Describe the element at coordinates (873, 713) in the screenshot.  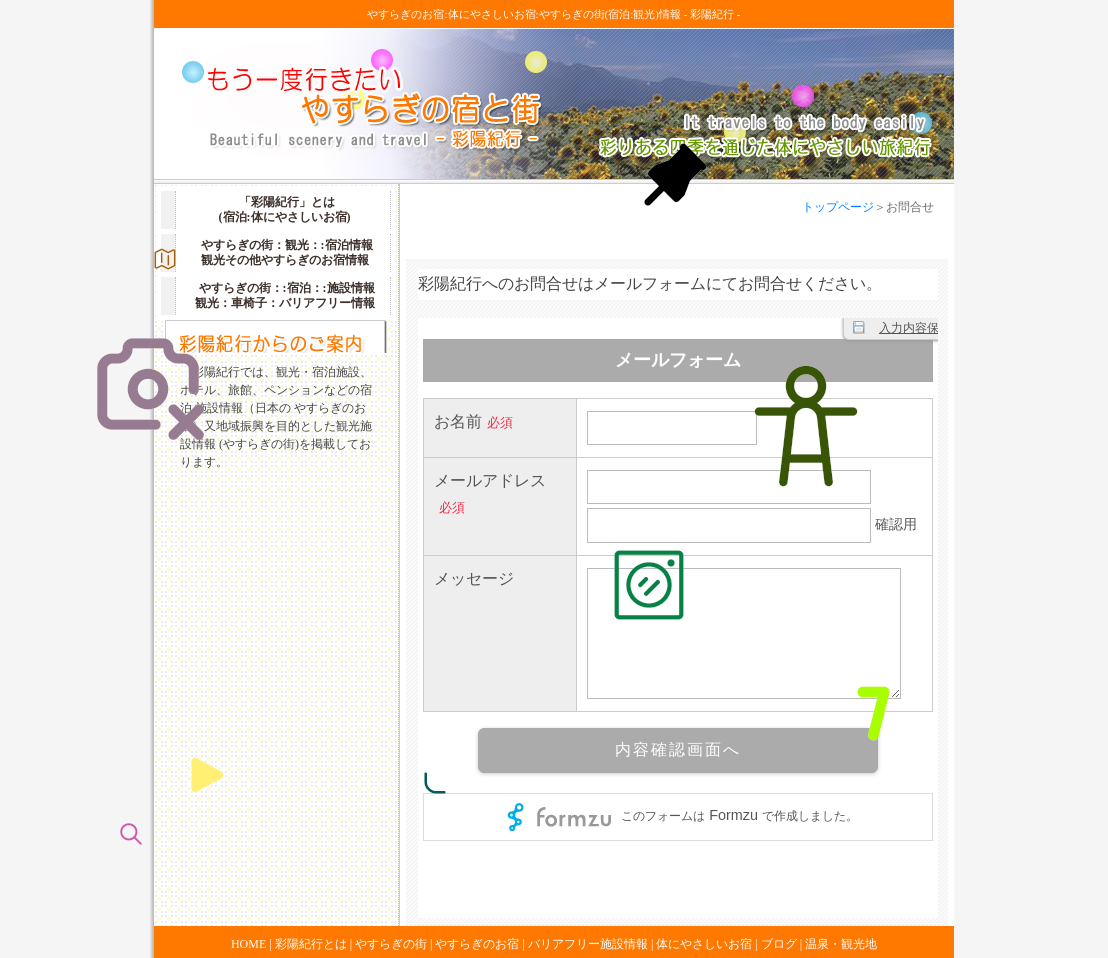
I see `indicates item number 7 in a list or sequence` at that location.